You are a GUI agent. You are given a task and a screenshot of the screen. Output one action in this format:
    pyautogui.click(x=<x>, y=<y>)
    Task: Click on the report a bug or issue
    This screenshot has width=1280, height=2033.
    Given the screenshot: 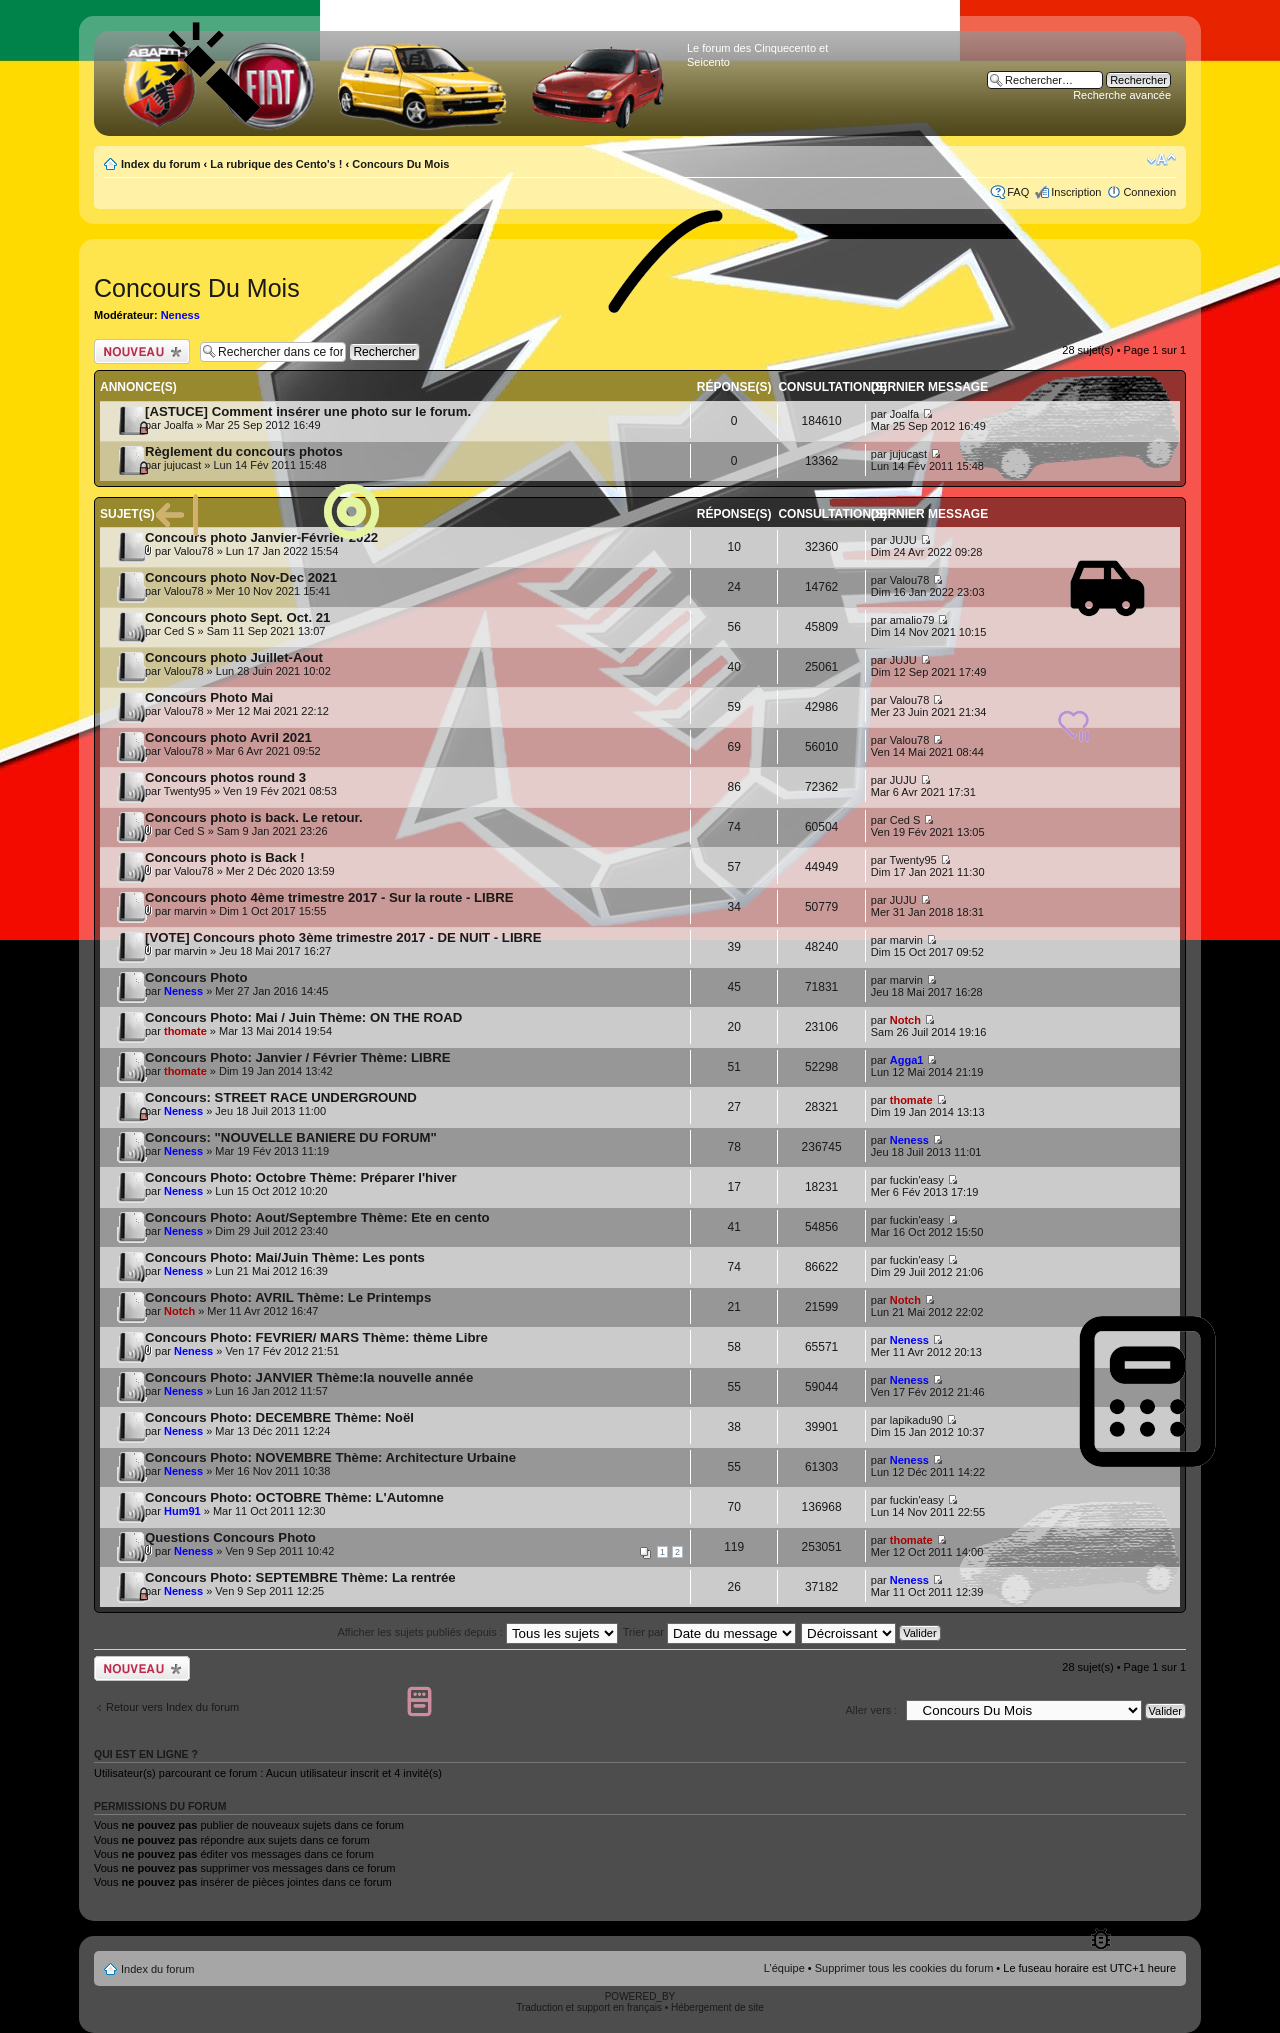 What is the action you would take?
    pyautogui.click(x=1101, y=1939)
    